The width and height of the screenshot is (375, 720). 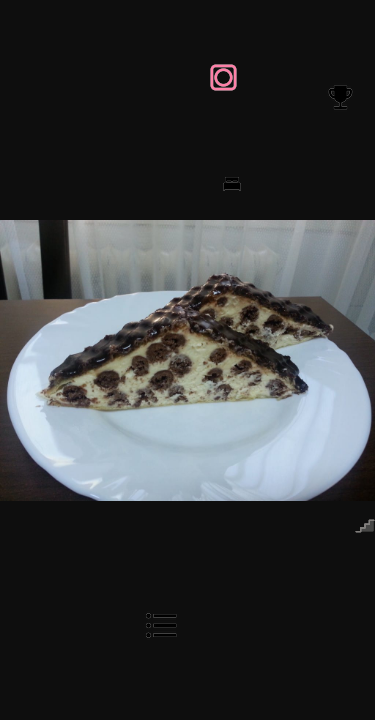 What do you see at coordinates (365, 526) in the screenshot?
I see `view step count or fitness progress` at bounding box center [365, 526].